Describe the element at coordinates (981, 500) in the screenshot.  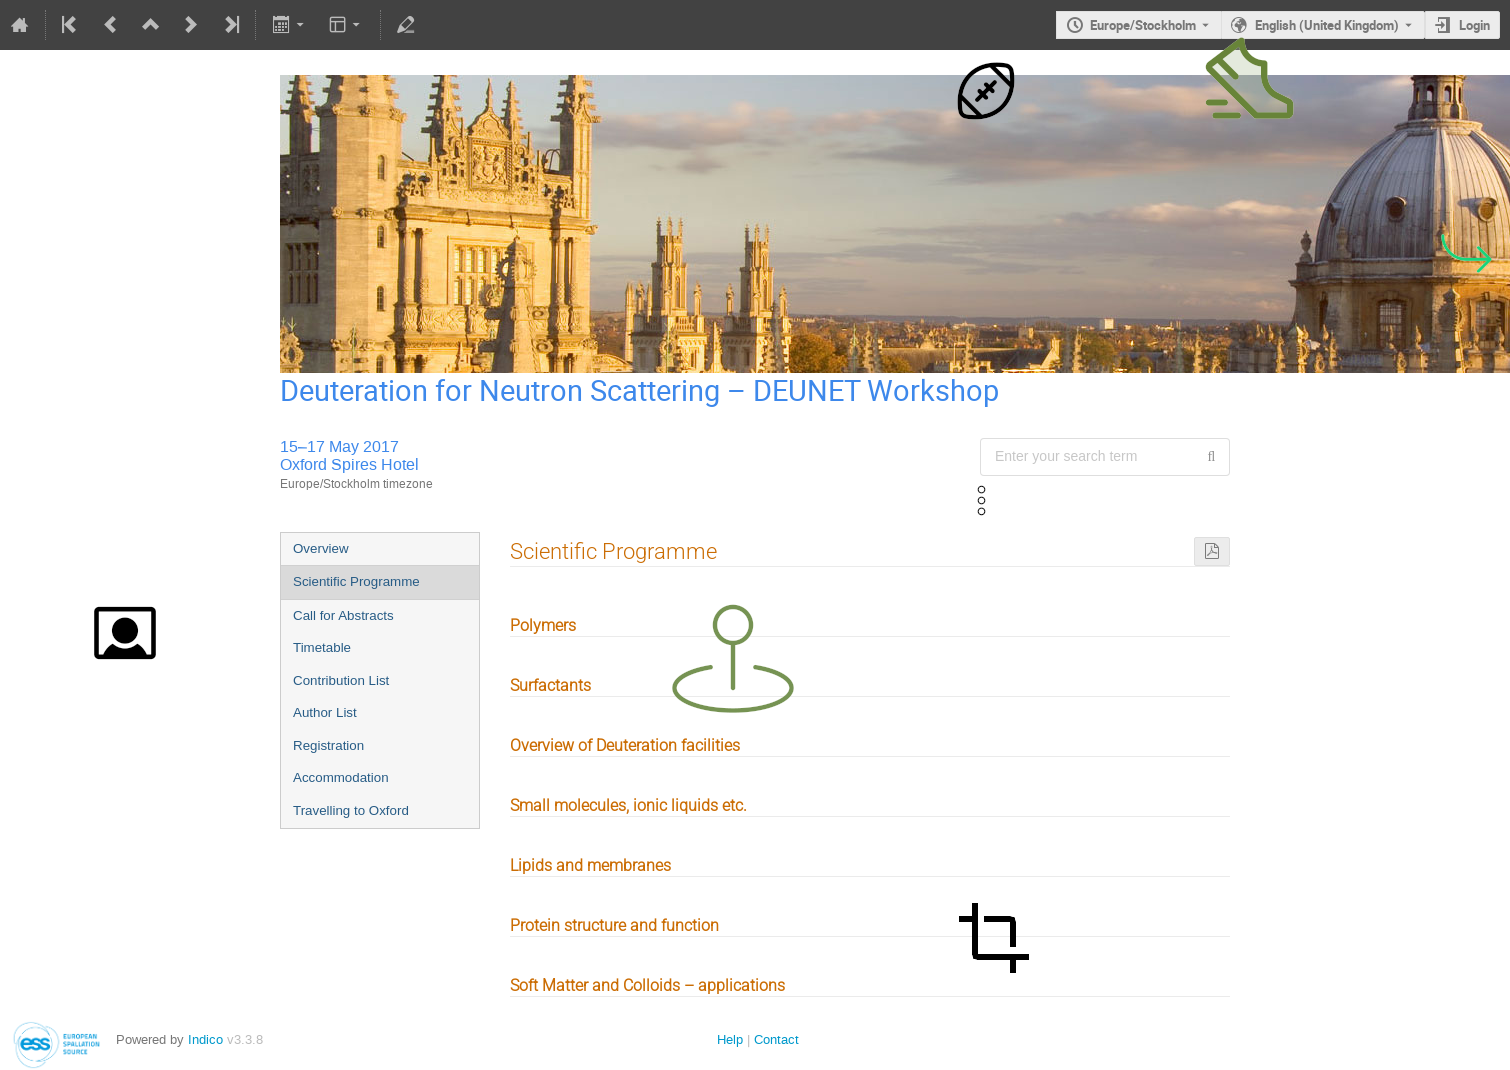
I see `open more options menu` at that location.